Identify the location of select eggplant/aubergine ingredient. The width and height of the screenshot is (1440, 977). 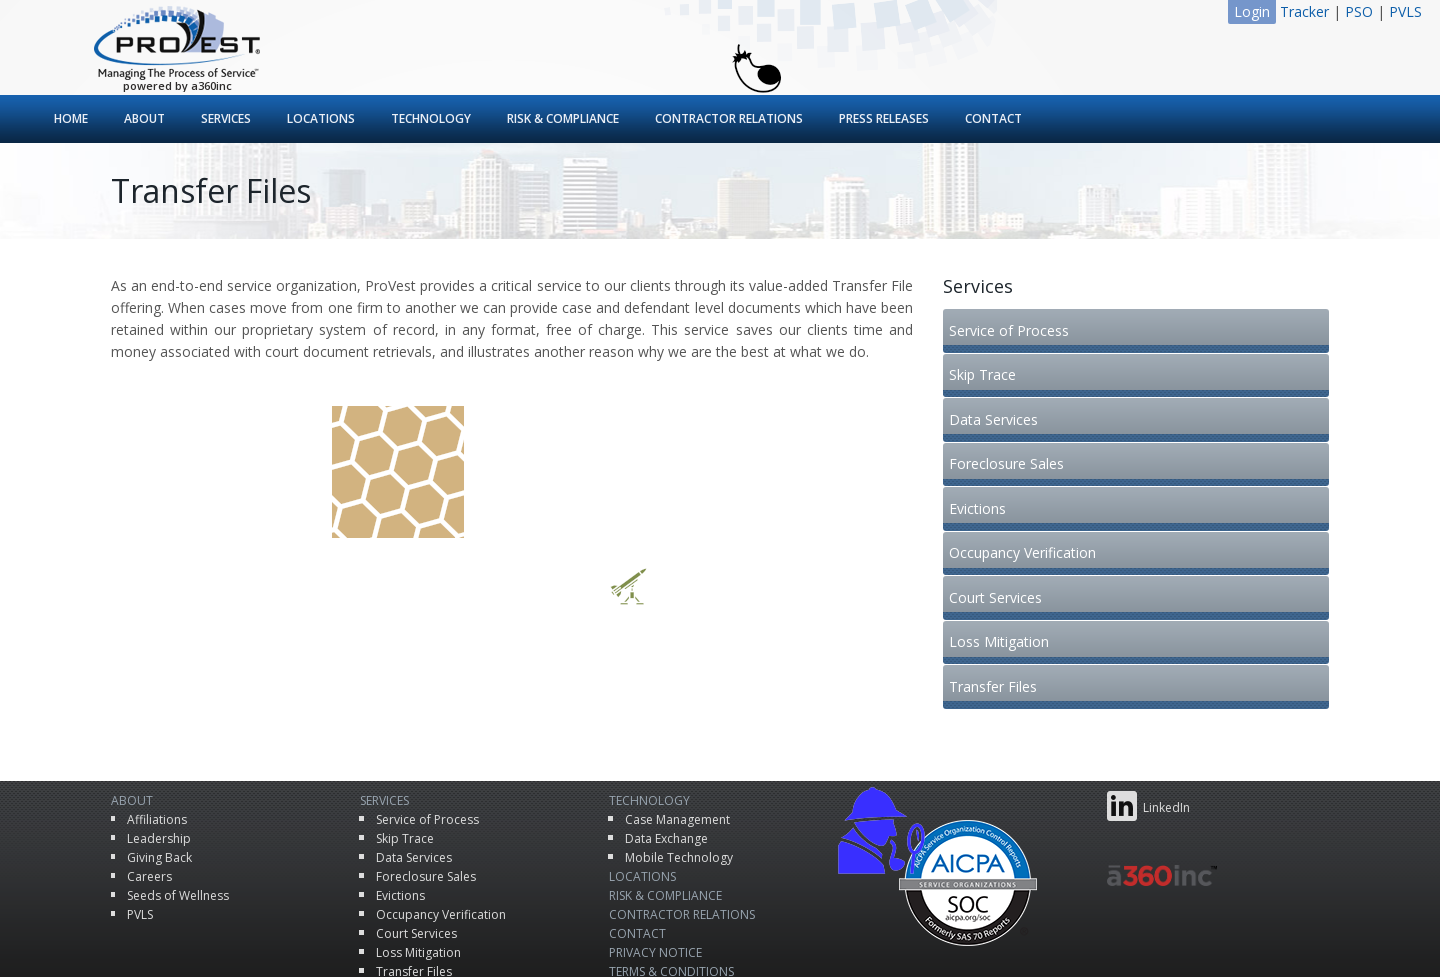
(756, 68).